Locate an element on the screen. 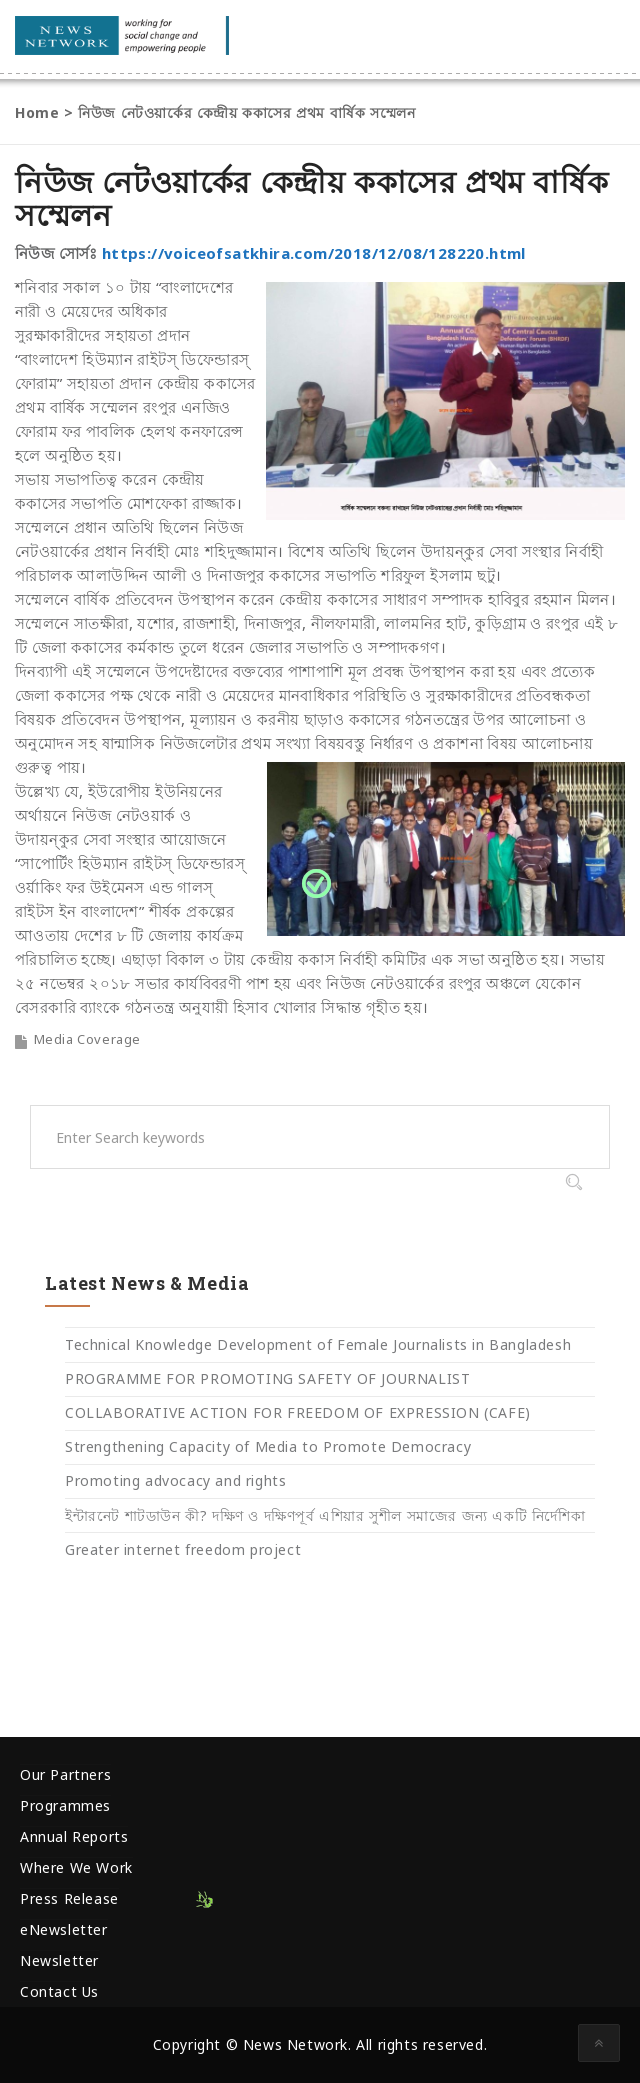 This screenshot has height=2083, width=640. indicates a confirmed or completed action is located at coordinates (316, 883).